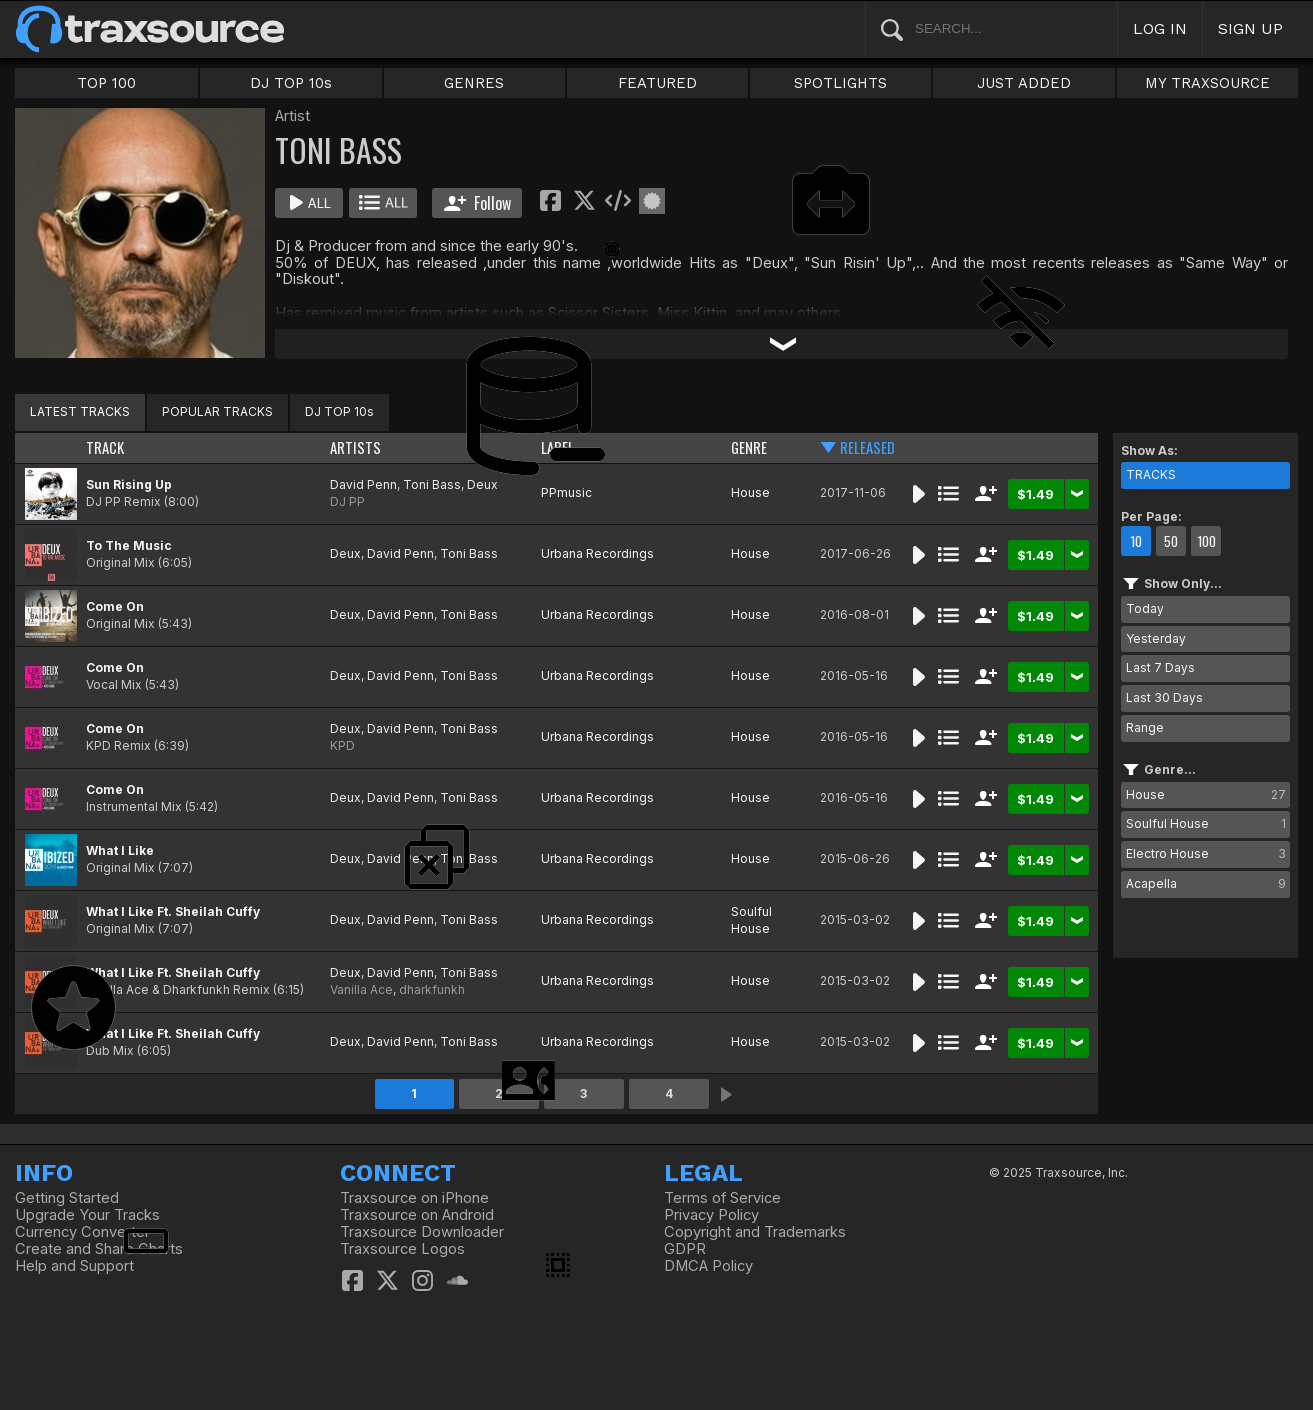 Image resolution: width=1313 pixels, height=1410 pixels. Describe the element at coordinates (73, 1007) in the screenshot. I see `mark item as favorite` at that location.